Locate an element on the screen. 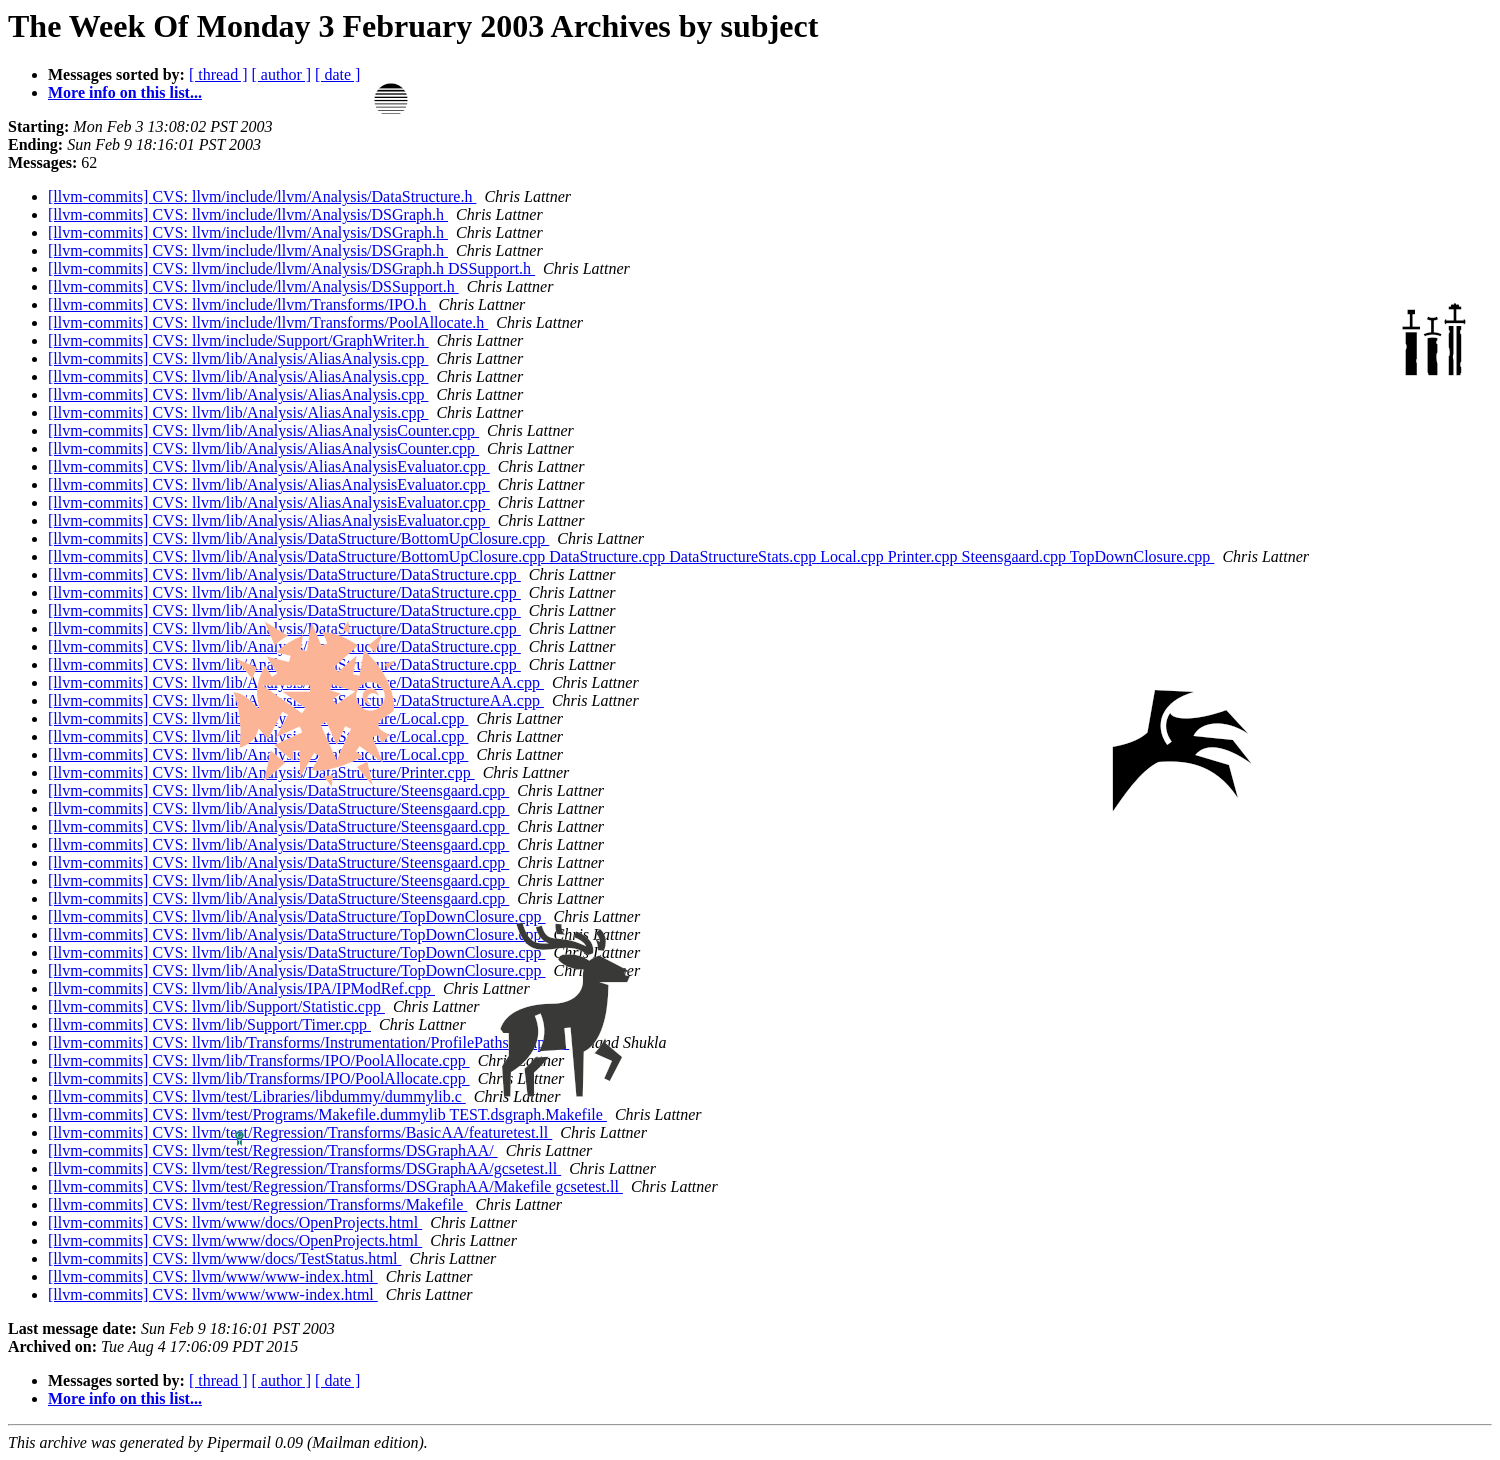 Image resolution: width=1500 pixels, height=1460 pixels. retro or synthwave style sun decoration is located at coordinates (391, 100).